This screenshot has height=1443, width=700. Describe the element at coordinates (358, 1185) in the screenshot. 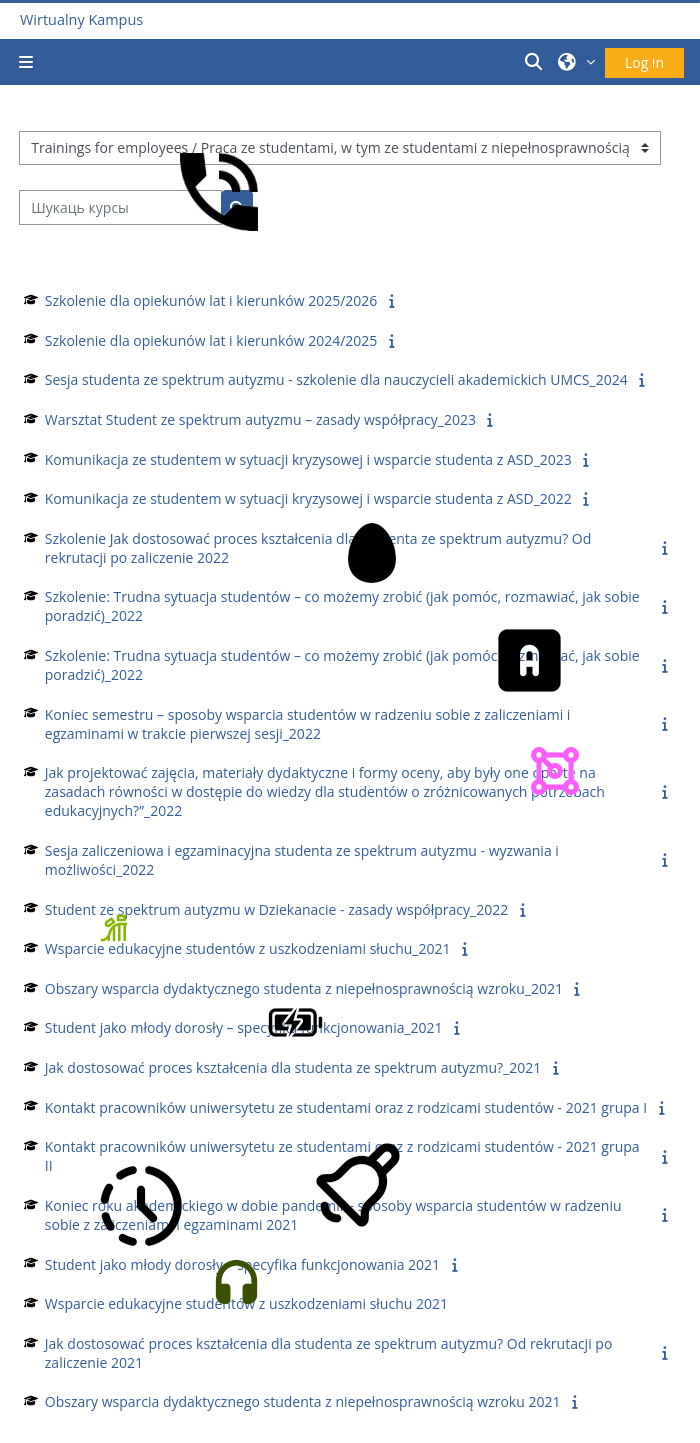

I see `view school notifications or alerts` at that location.